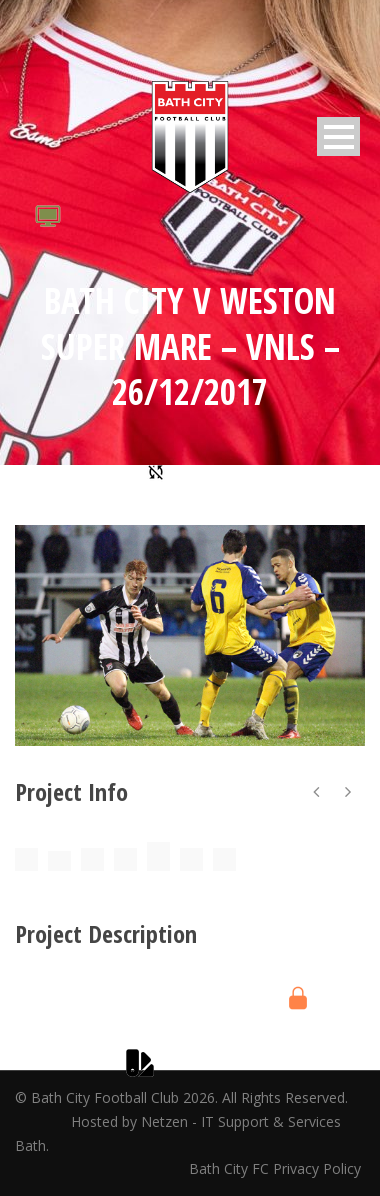 Image resolution: width=380 pixels, height=1196 pixels. I want to click on access color palette or theme options, so click(140, 1063).